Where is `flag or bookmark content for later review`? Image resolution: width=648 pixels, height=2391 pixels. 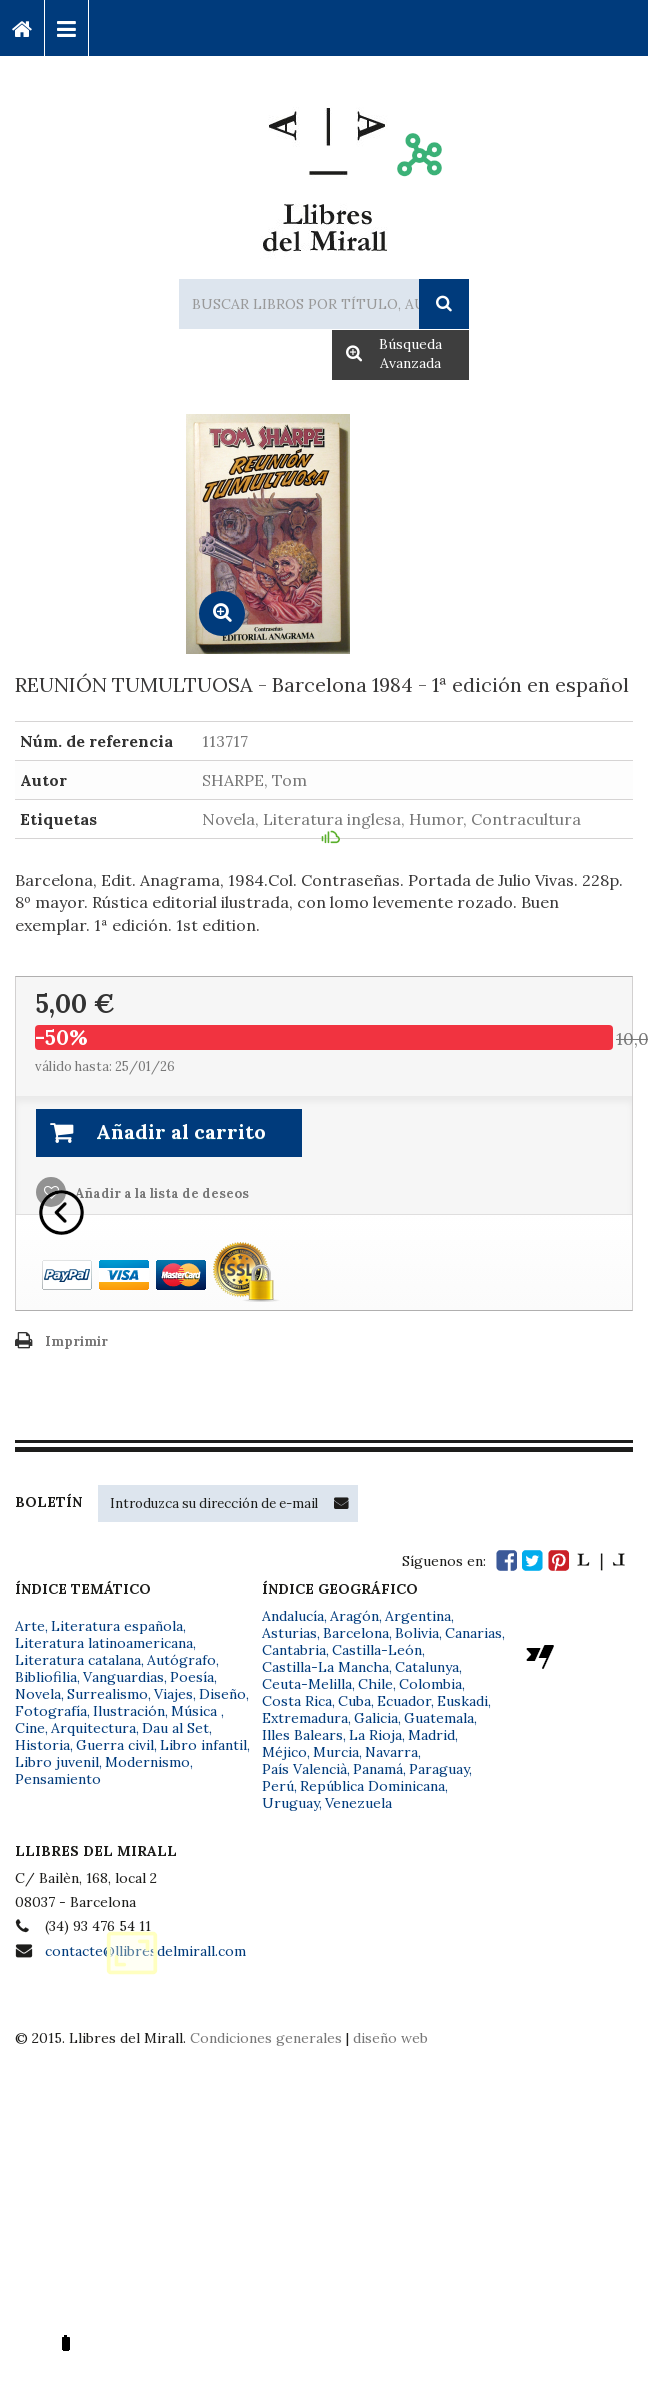 flag or bookmark content for later review is located at coordinates (540, 1656).